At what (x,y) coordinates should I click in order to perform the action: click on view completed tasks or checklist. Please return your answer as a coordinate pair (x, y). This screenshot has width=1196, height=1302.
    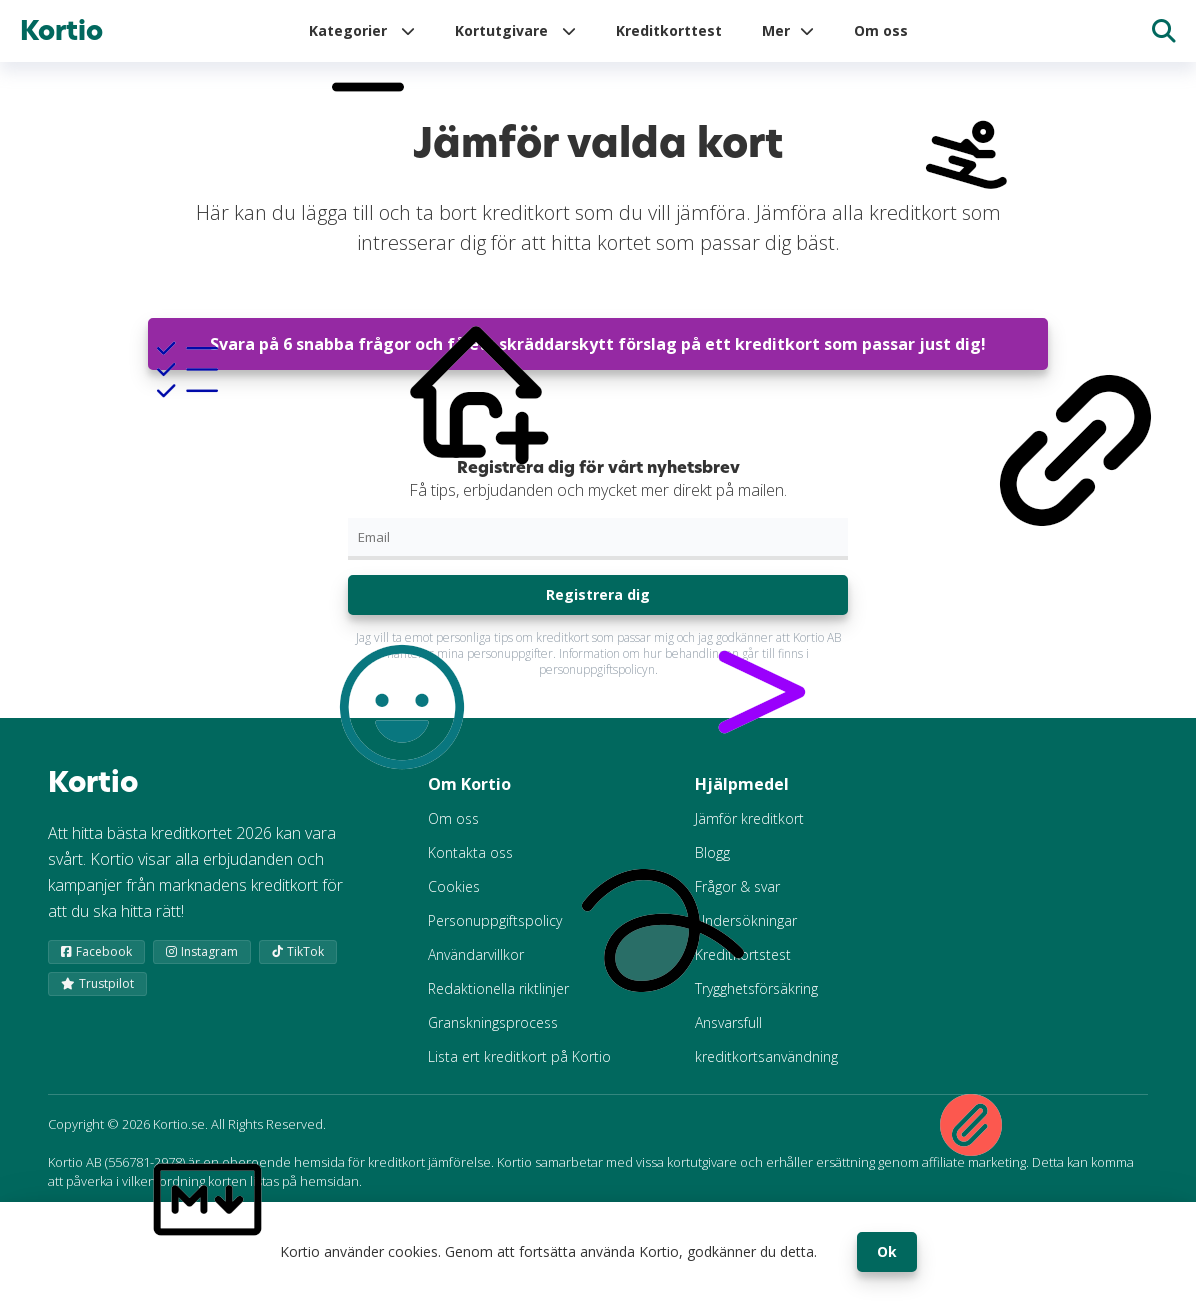
    Looking at the image, I should click on (187, 369).